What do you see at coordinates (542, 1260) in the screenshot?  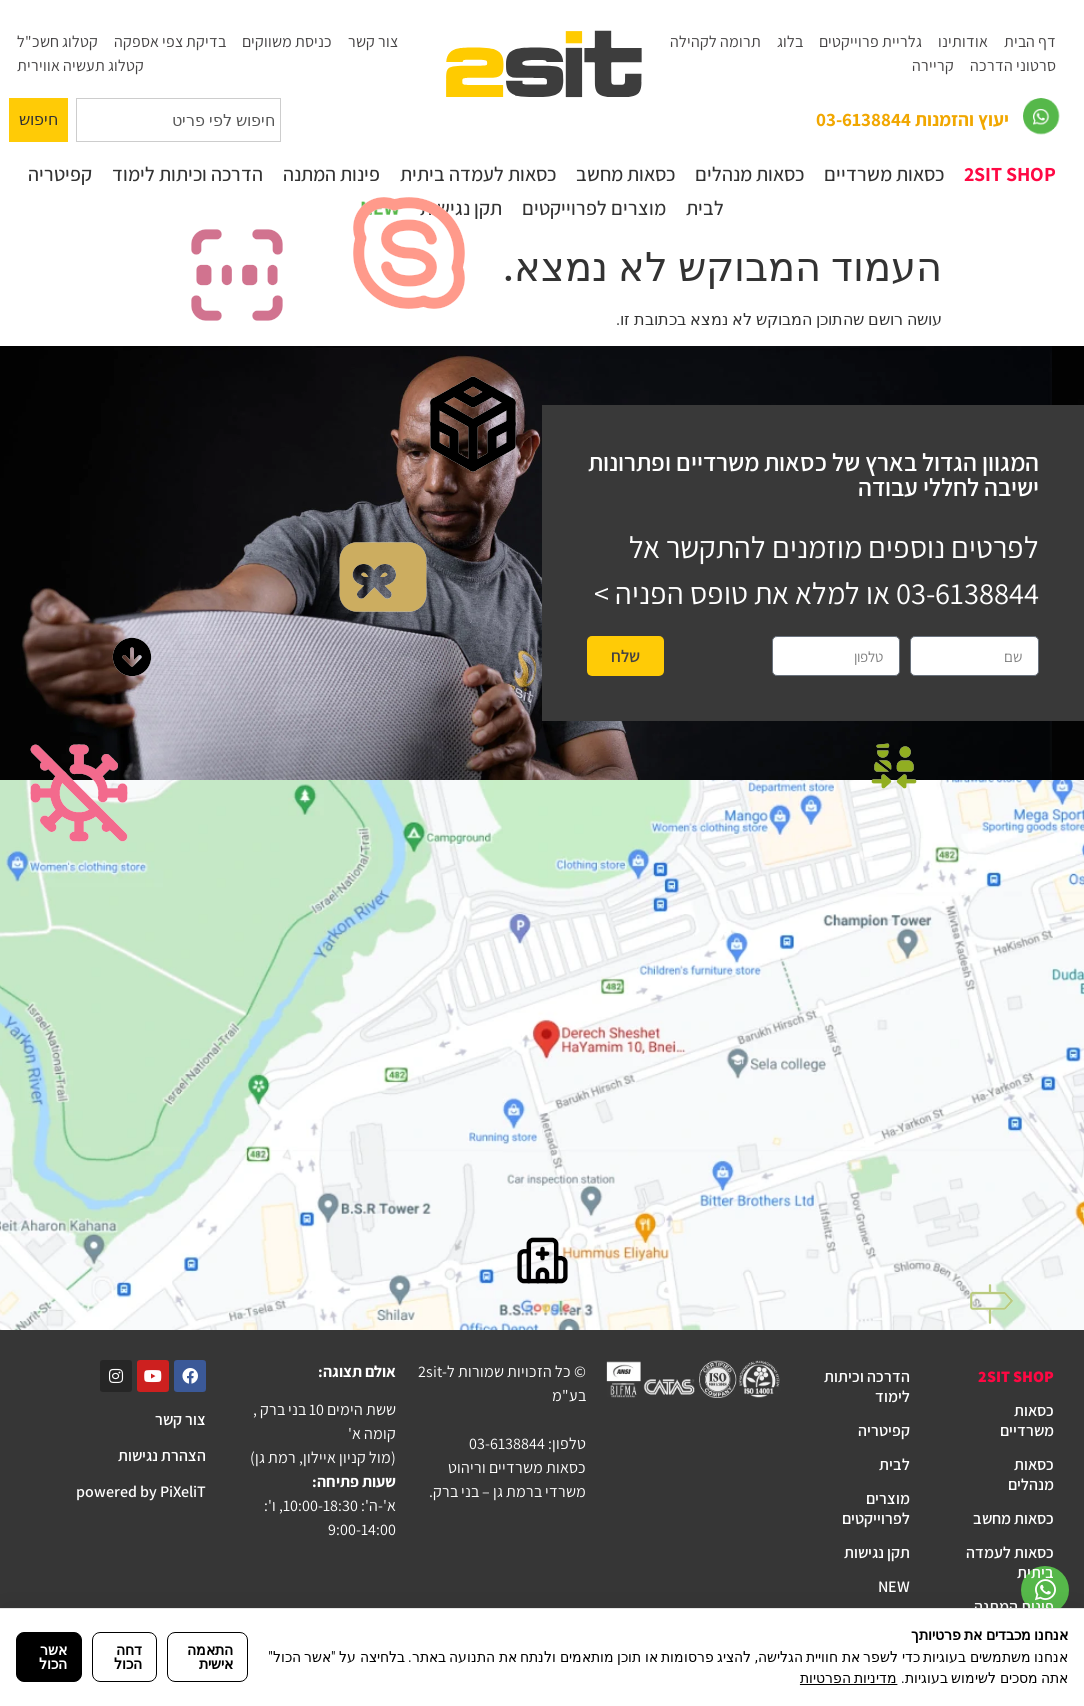 I see `find nearby hospitals or medical facilities` at bounding box center [542, 1260].